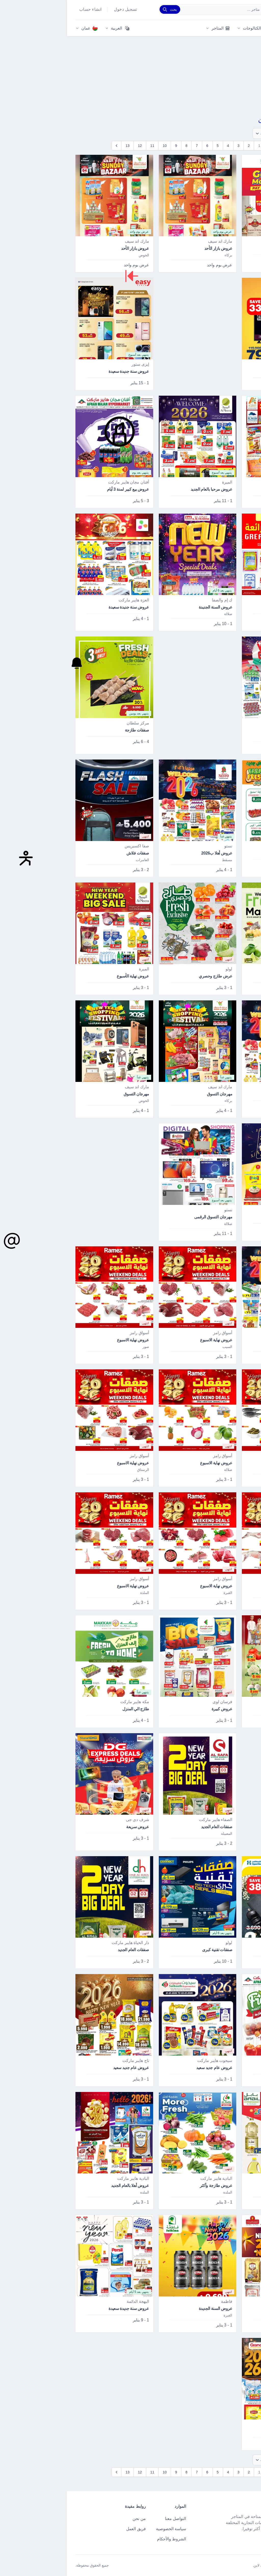 This screenshot has height=2576, width=261. What do you see at coordinates (26, 859) in the screenshot?
I see `access tai chi or meditation exercises` at bounding box center [26, 859].